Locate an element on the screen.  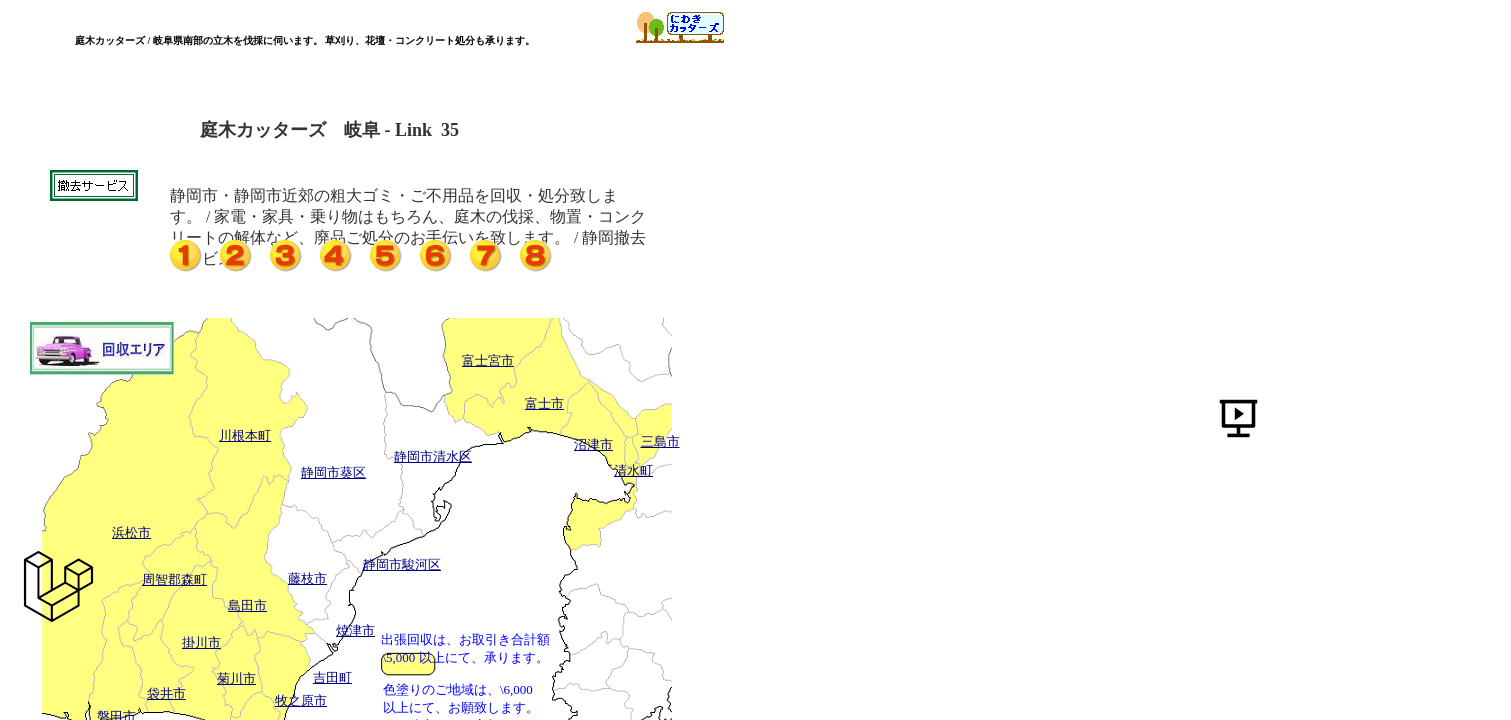
start a presentation slideshow is located at coordinates (1238, 418).